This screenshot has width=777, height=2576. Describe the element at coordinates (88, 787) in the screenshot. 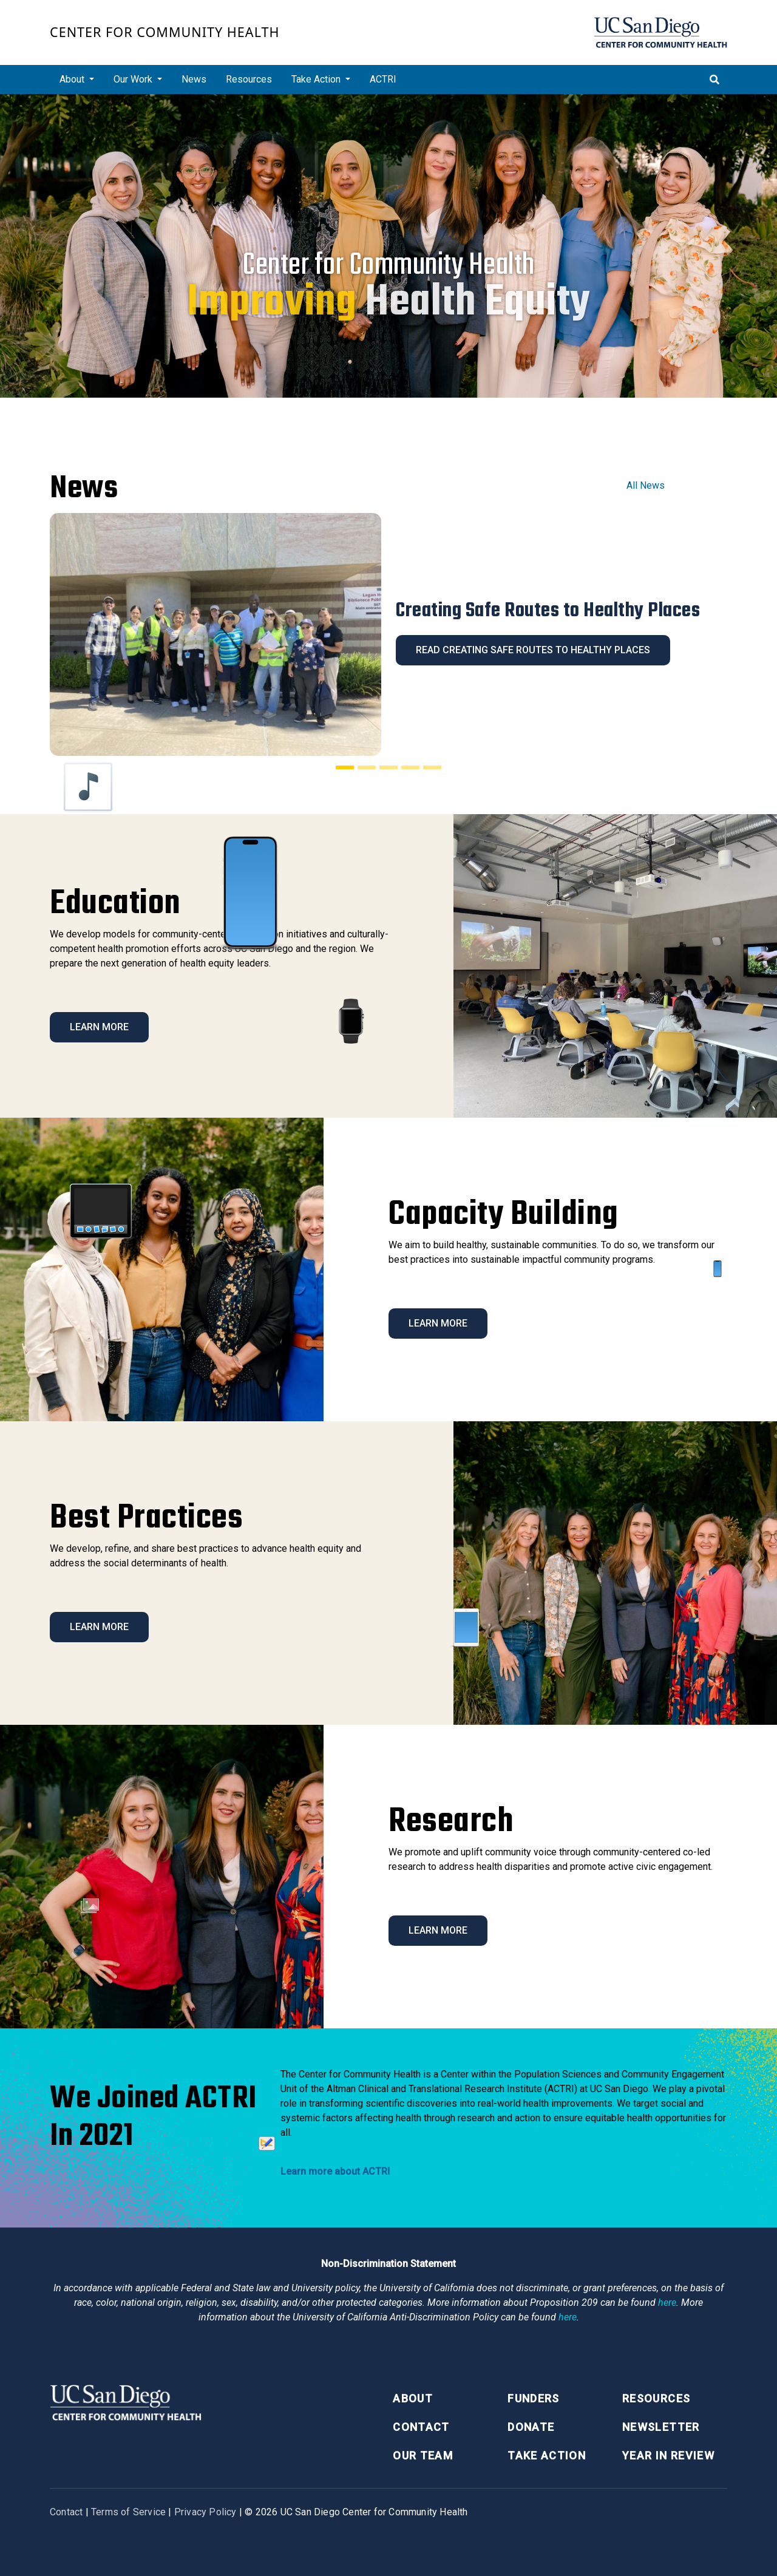

I see `indicates a music or audio file` at that location.